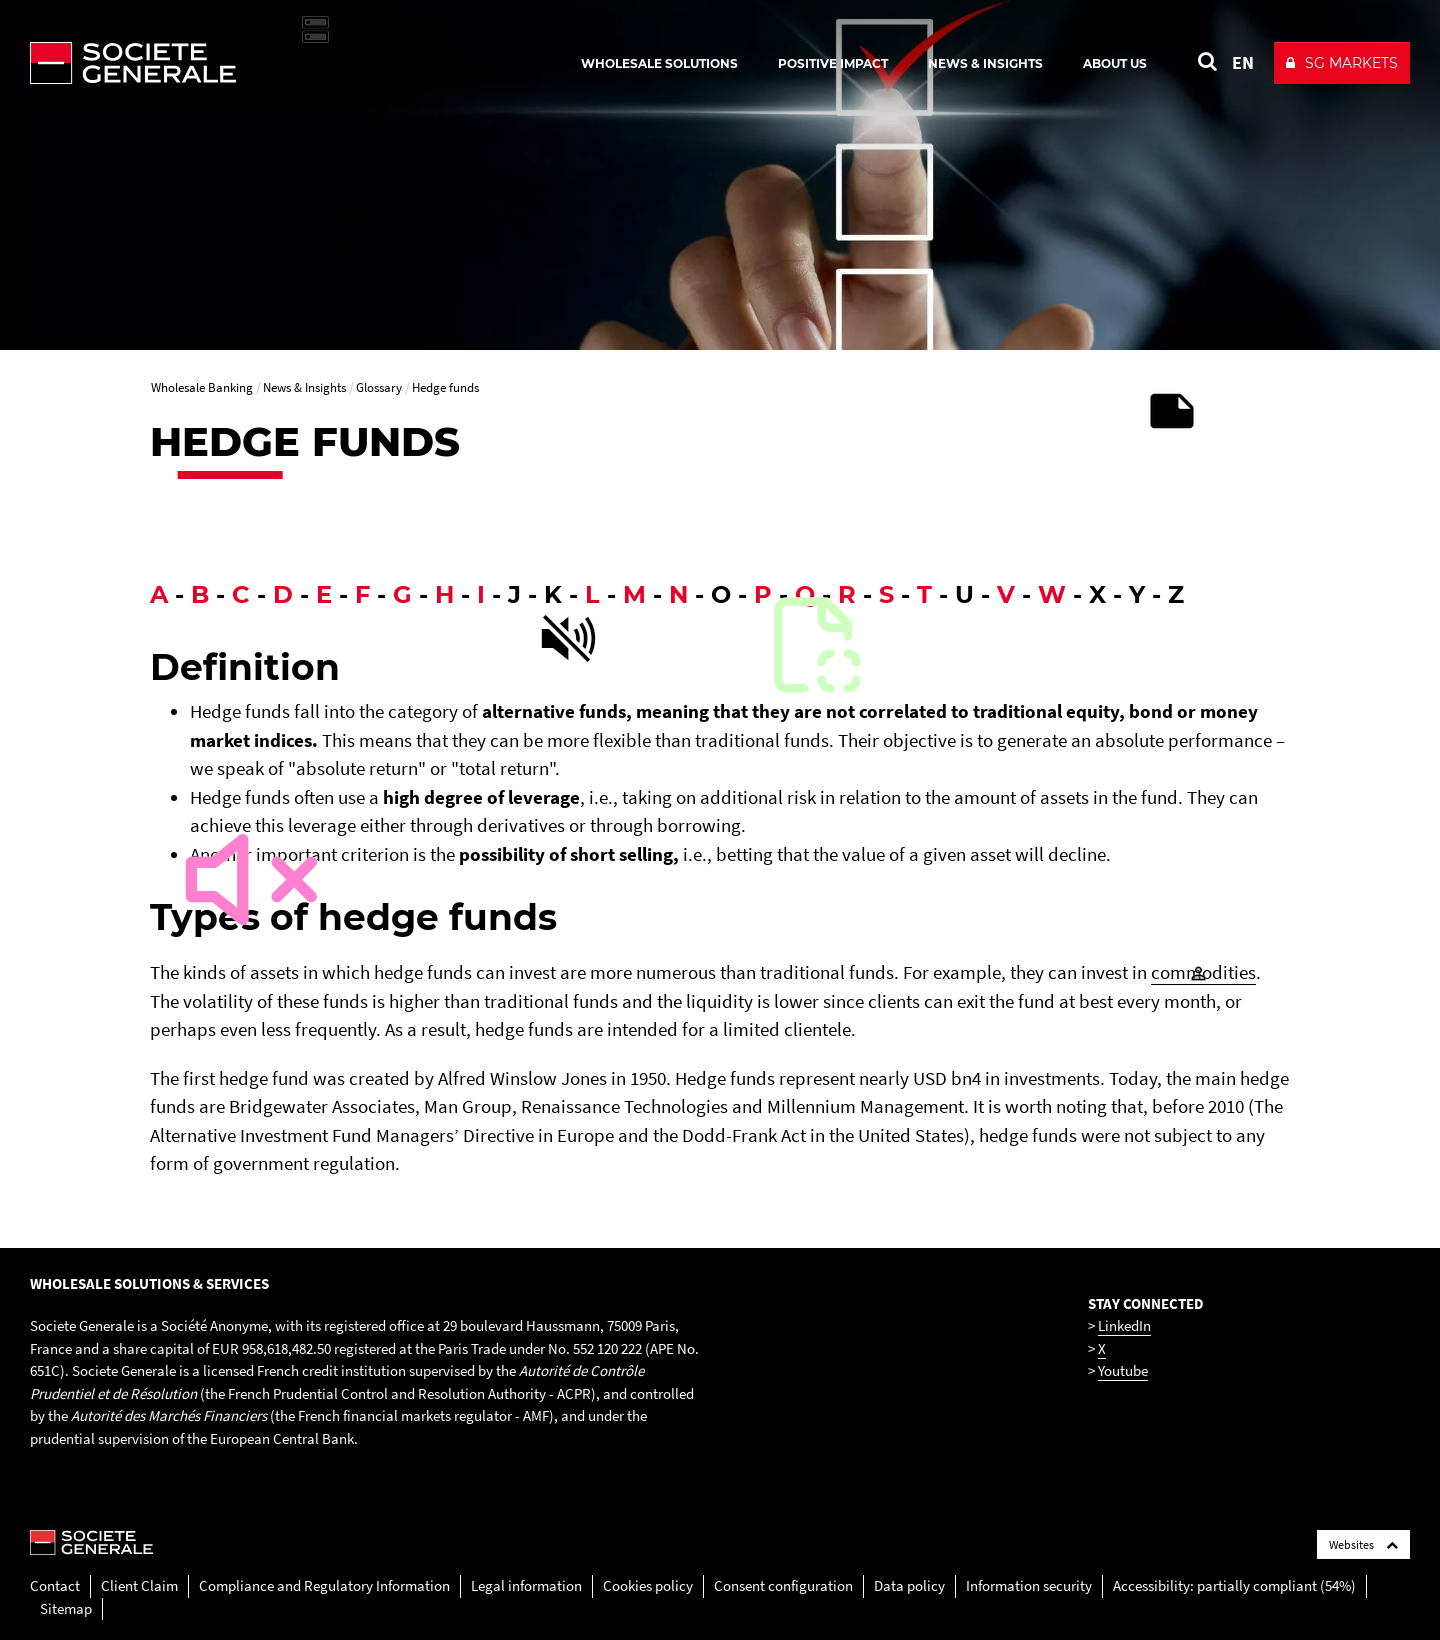 The width and height of the screenshot is (1440, 1640). I want to click on view your profile, so click(1198, 973).